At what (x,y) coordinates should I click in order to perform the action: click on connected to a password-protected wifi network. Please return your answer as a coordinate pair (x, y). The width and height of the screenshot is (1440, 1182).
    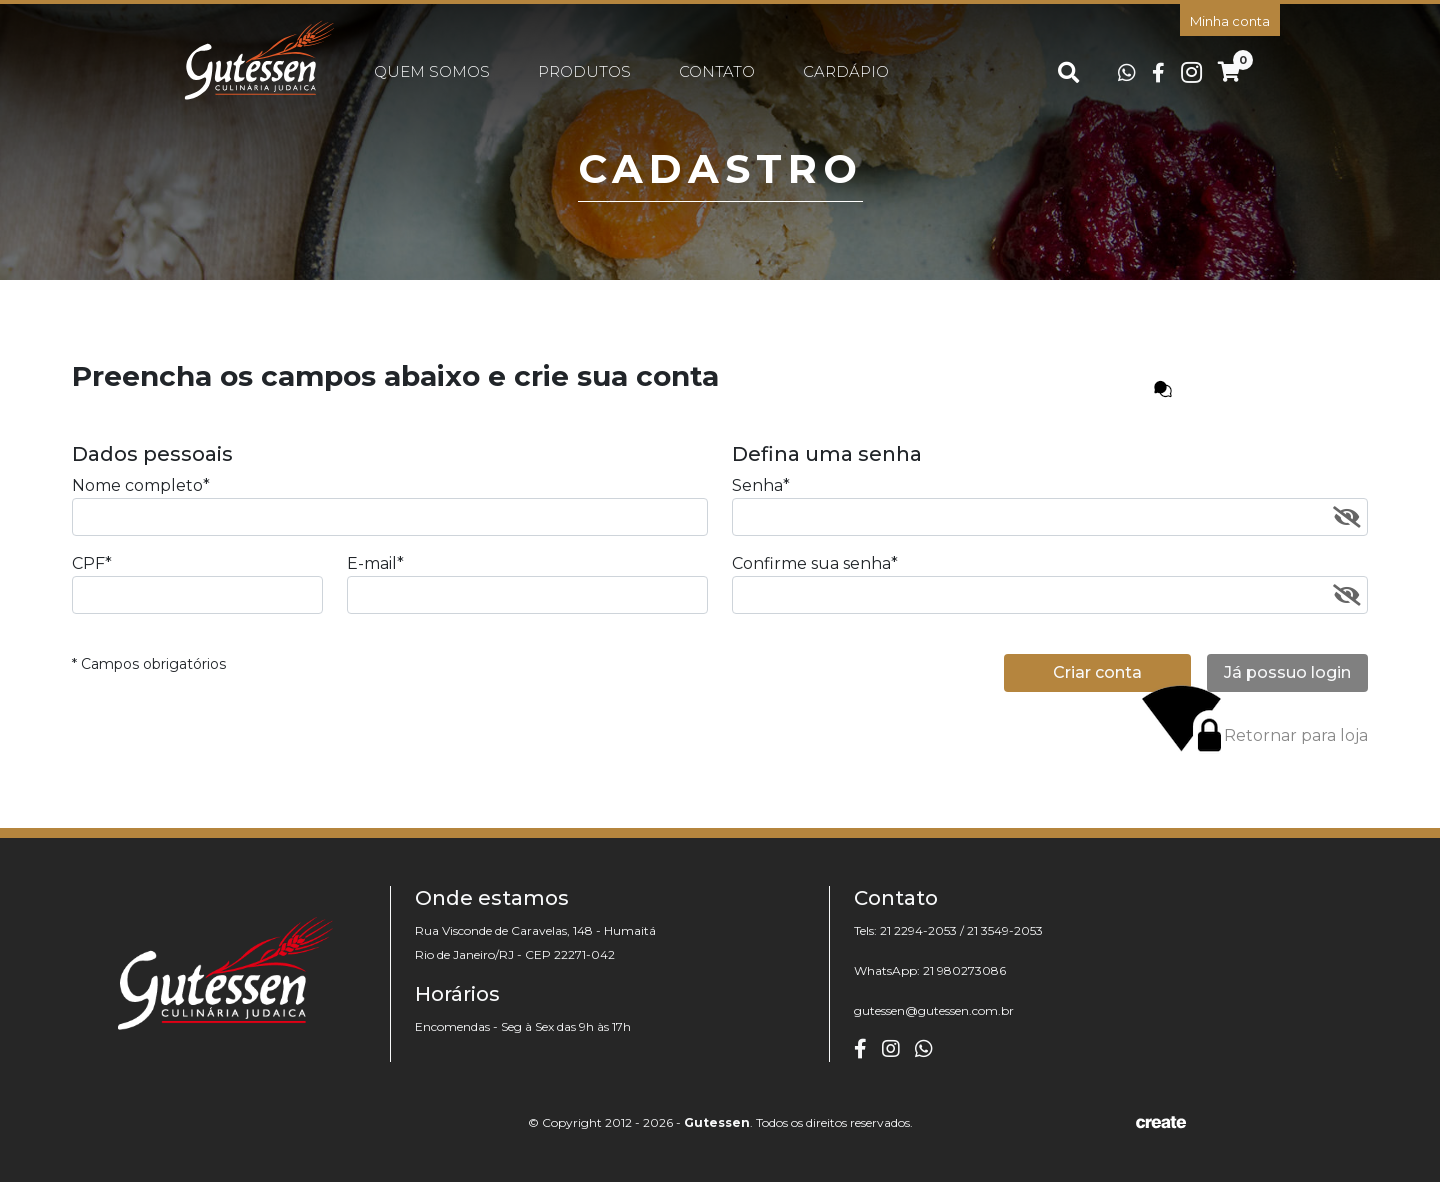
    Looking at the image, I should click on (1181, 718).